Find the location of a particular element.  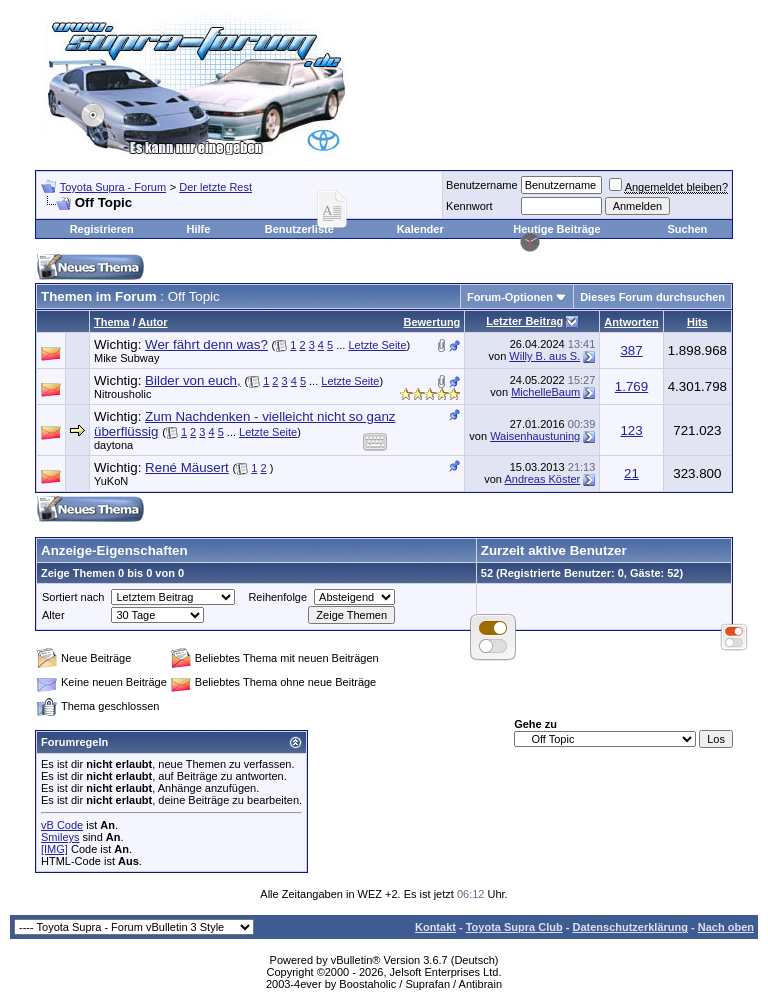

open a rich text document is located at coordinates (332, 209).